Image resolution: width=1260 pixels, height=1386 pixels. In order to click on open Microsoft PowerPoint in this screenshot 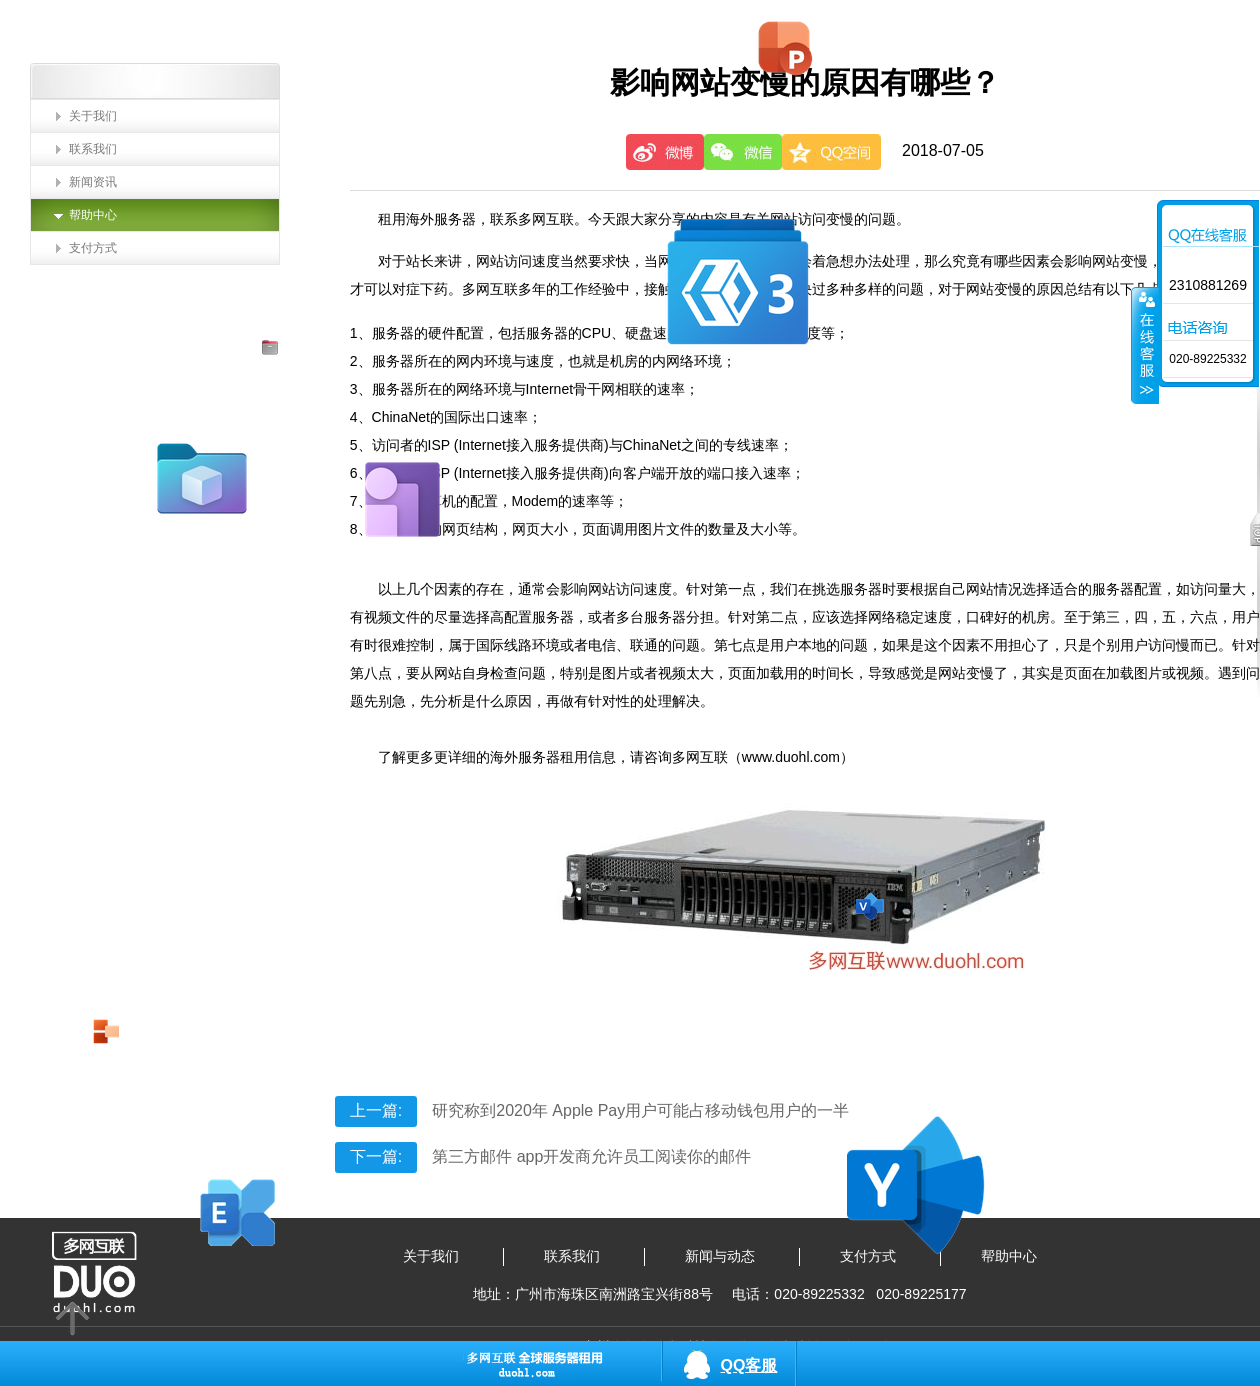, I will do `click(784, 47)`.